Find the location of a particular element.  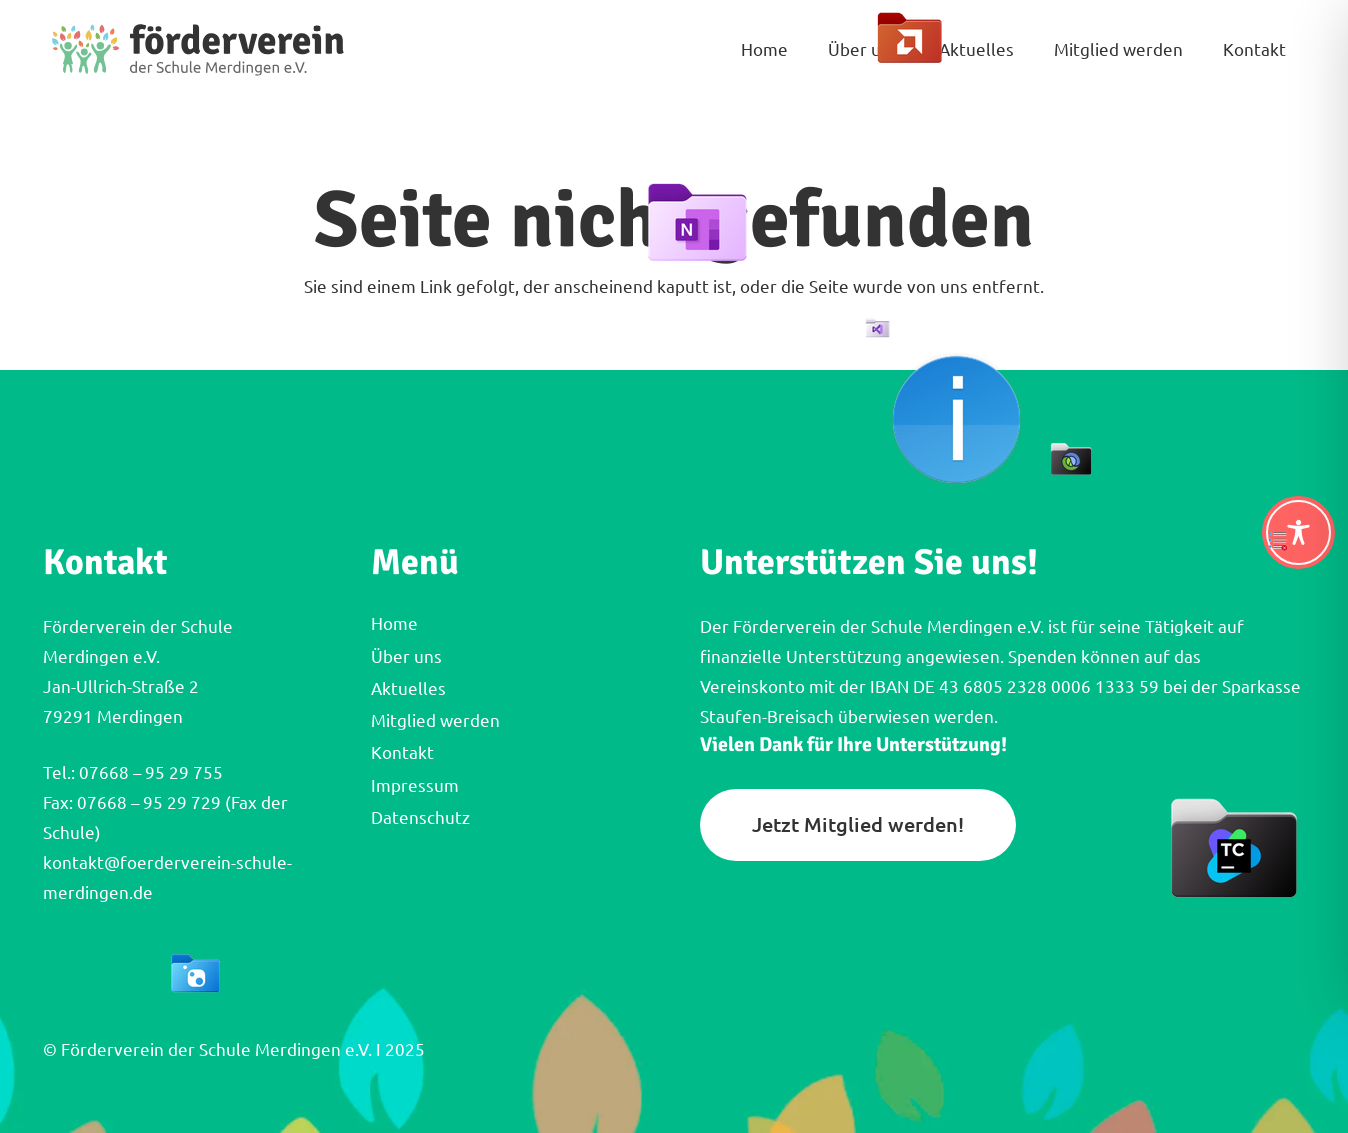

open folder containing Microsoft OneNote files is located at coordinates (697, 225).